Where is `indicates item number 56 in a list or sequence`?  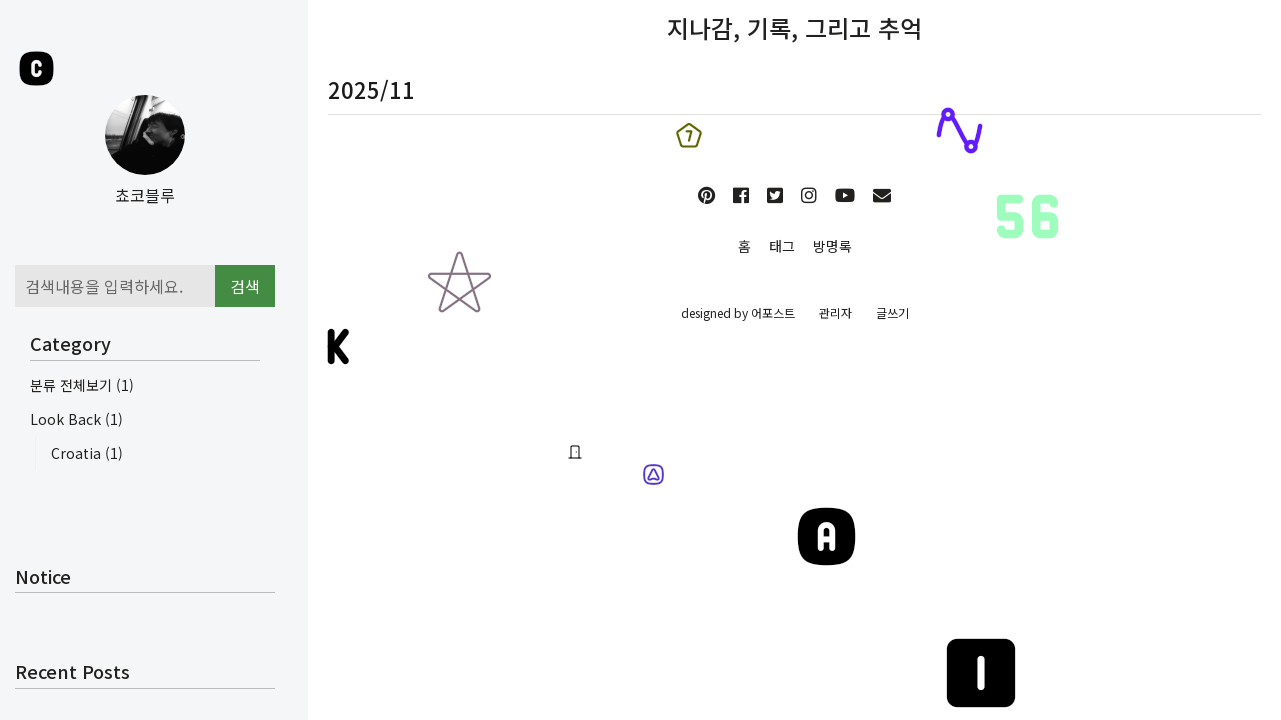 indicates item number 56 in a list or sequence is located at coordinates (1027, 216).